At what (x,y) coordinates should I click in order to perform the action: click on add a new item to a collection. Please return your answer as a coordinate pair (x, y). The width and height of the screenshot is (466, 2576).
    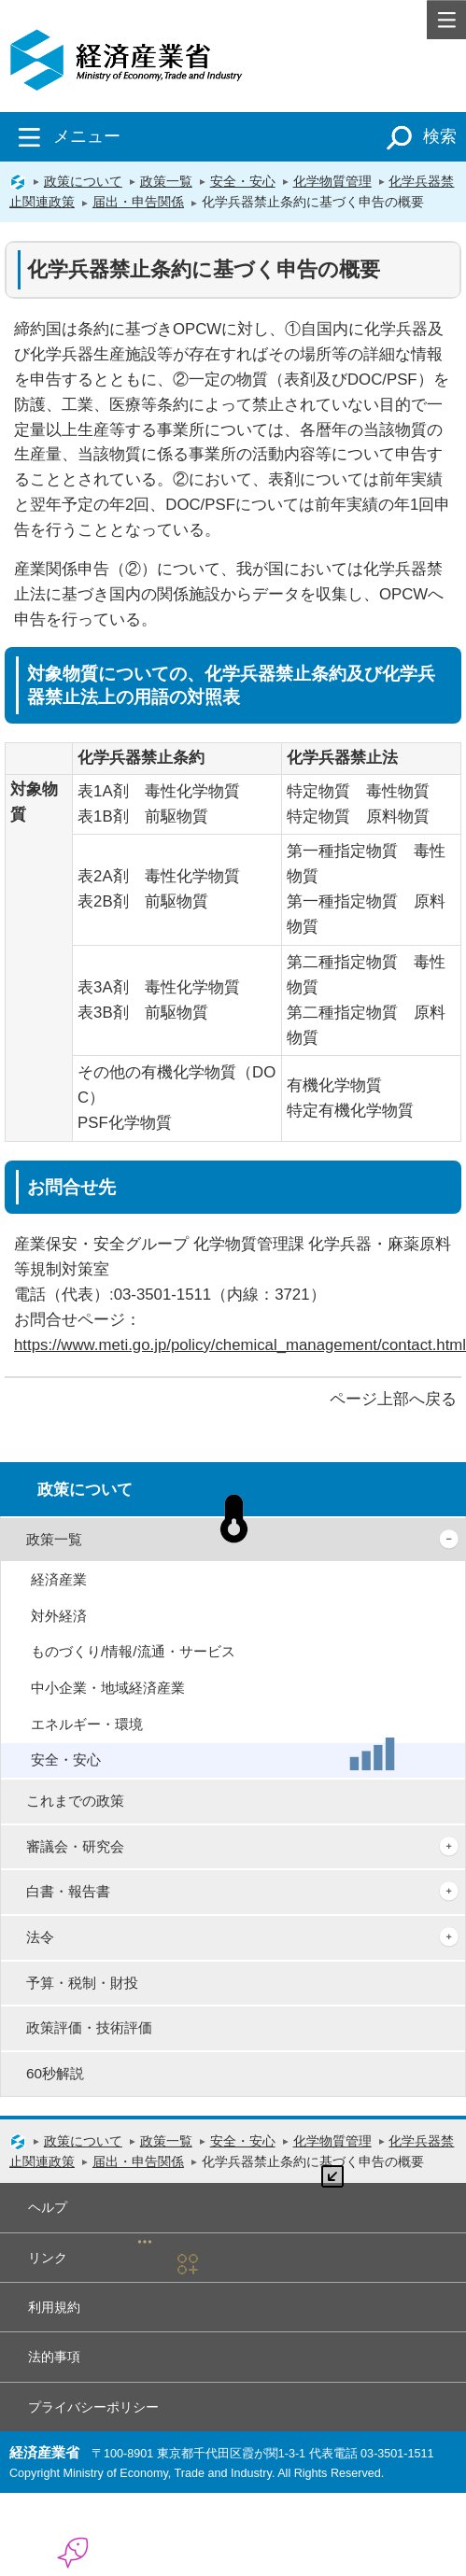
    Looking at the image, I should click on (188, 2264).